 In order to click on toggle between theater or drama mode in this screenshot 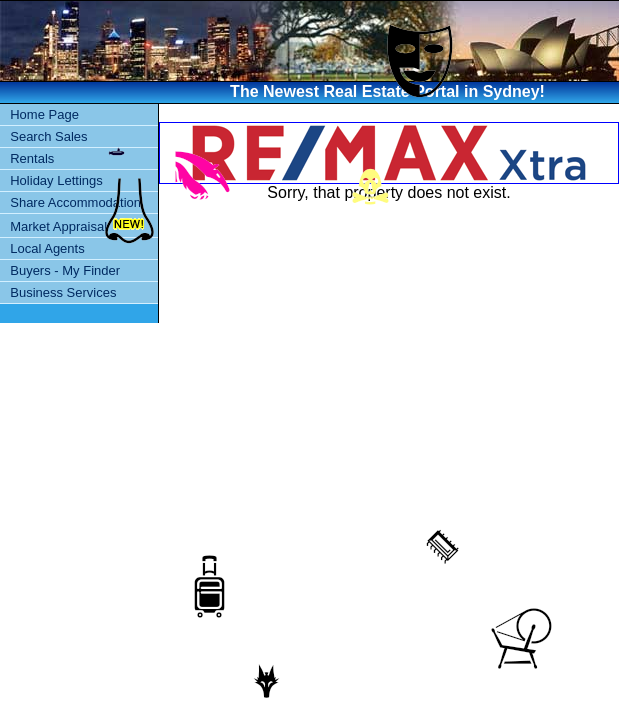, I will do `click(419, 61)`.